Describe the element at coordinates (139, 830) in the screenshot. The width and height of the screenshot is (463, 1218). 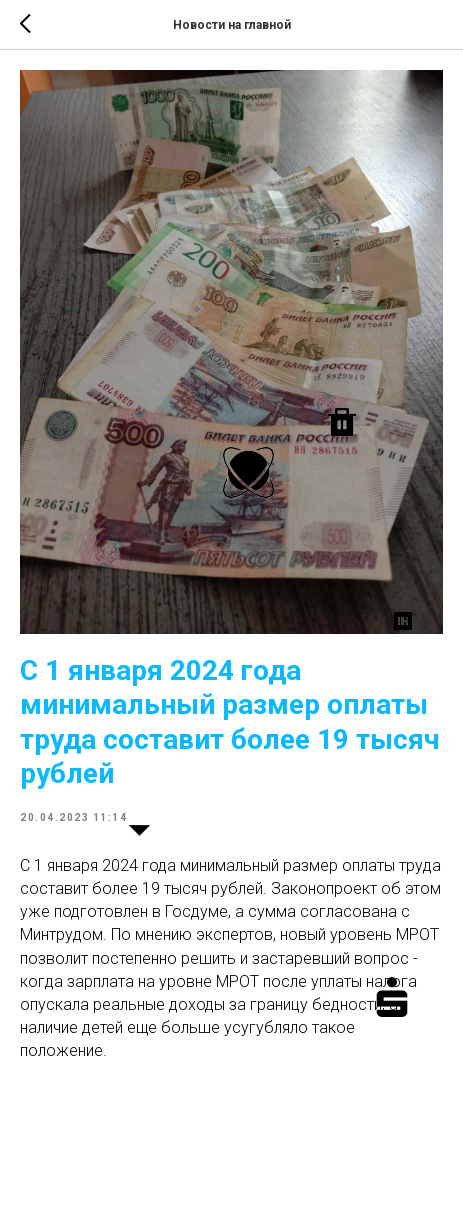
I see `expand a dropdown menu` at that location.